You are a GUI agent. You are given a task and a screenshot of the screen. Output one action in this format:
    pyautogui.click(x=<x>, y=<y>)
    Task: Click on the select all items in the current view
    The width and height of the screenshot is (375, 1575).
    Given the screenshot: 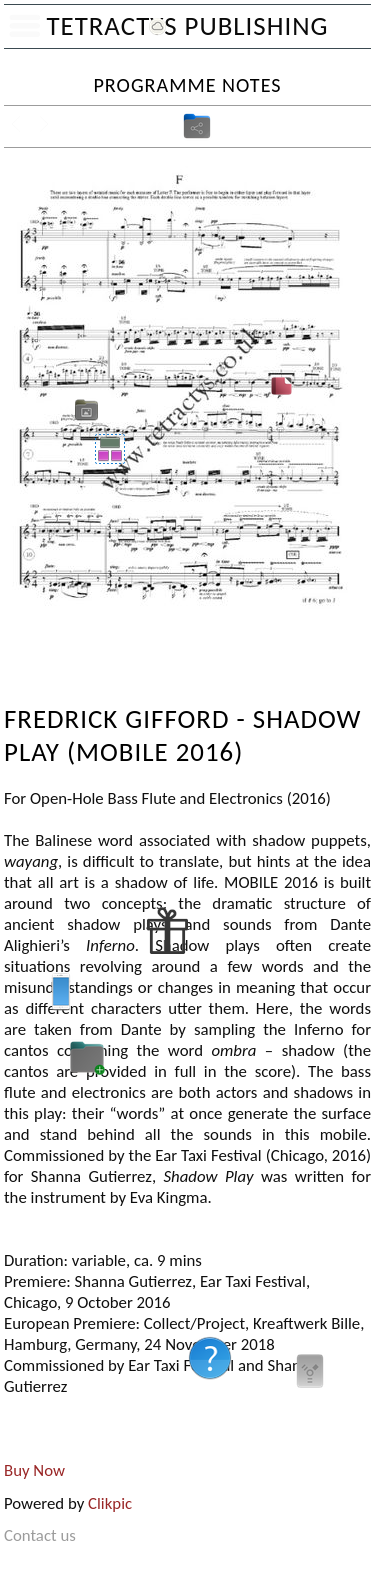 What is the action you would take?
    pyautogui.click(x=110, y=449)
    